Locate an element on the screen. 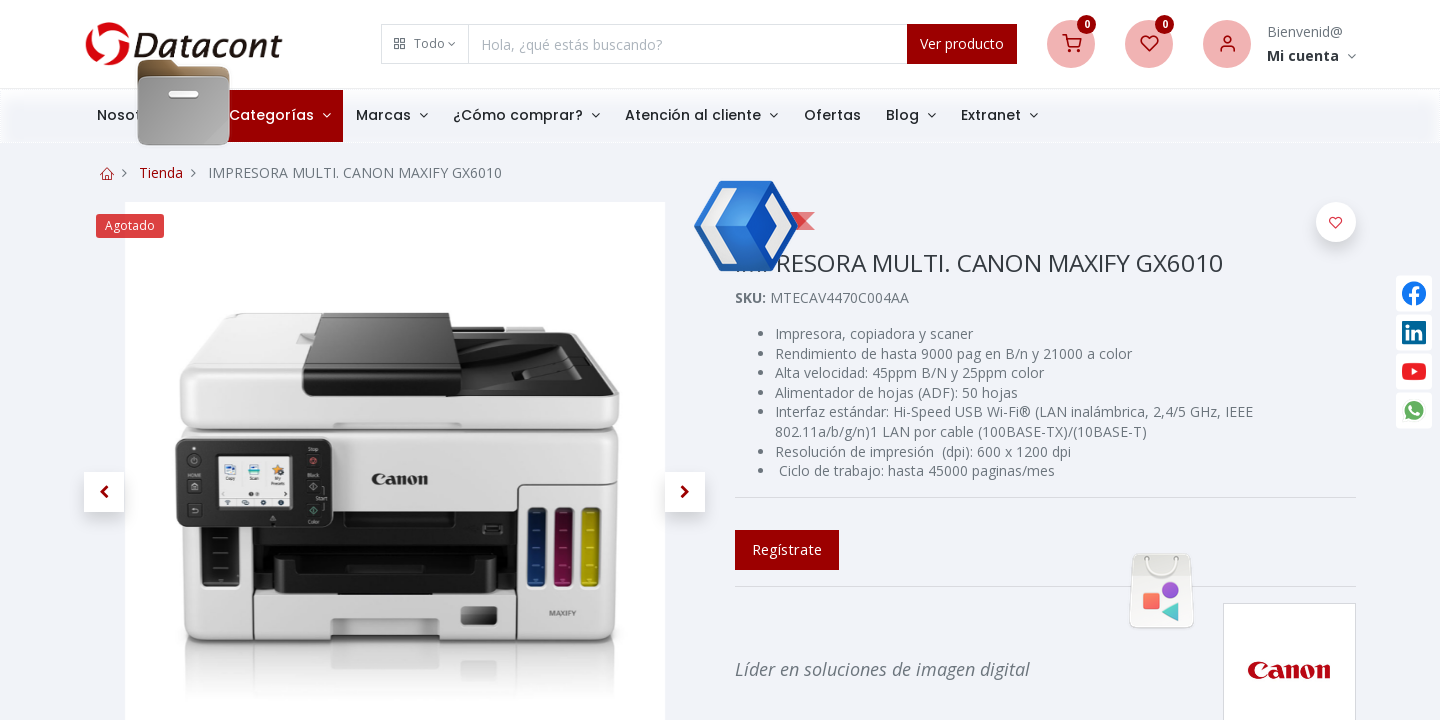 The height and width of the screenshot is (720, 1440). open the software center to browse and install apps is located at coordinates (1161, 590).